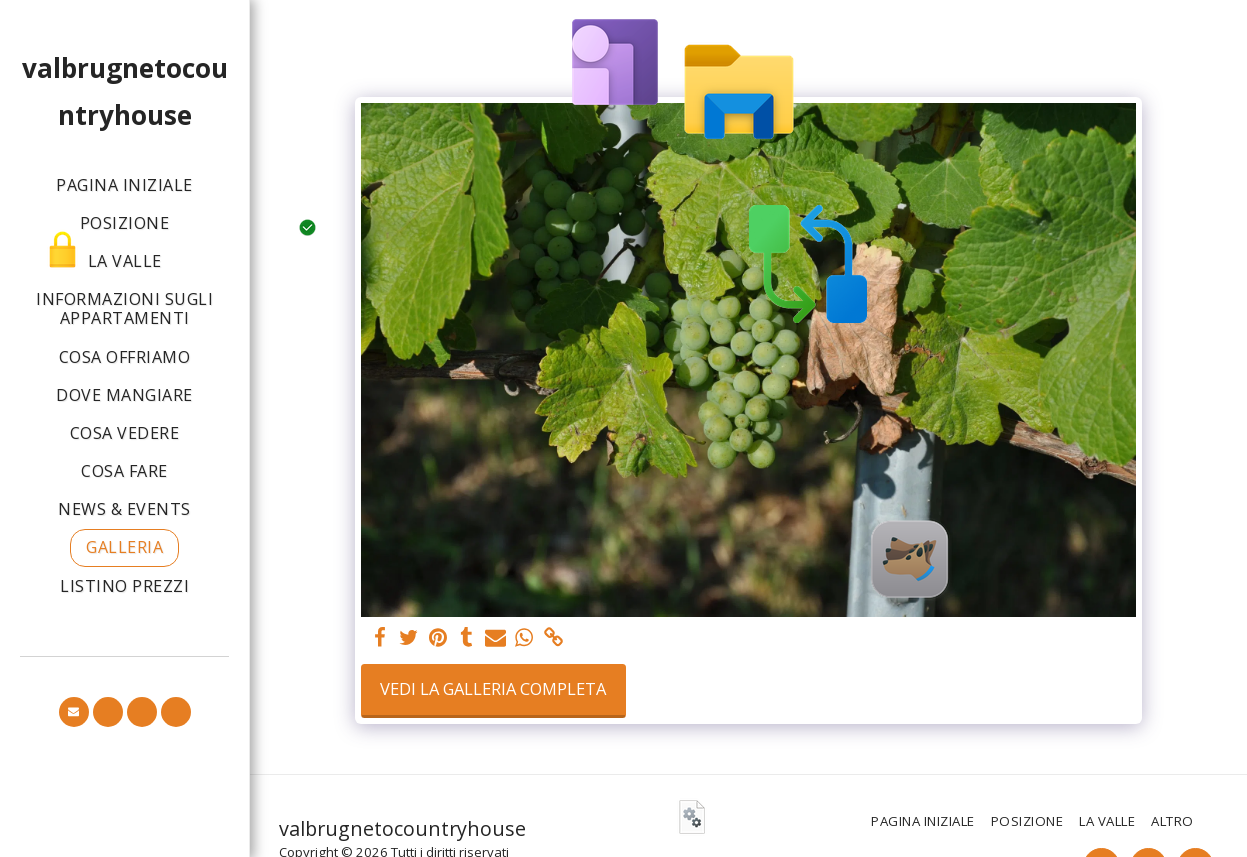 The width and height of the screenshot is (1247, 857). Describe the element at coordinates (692, 817) in the screenshot. I see `open configuration file settings` at that location.